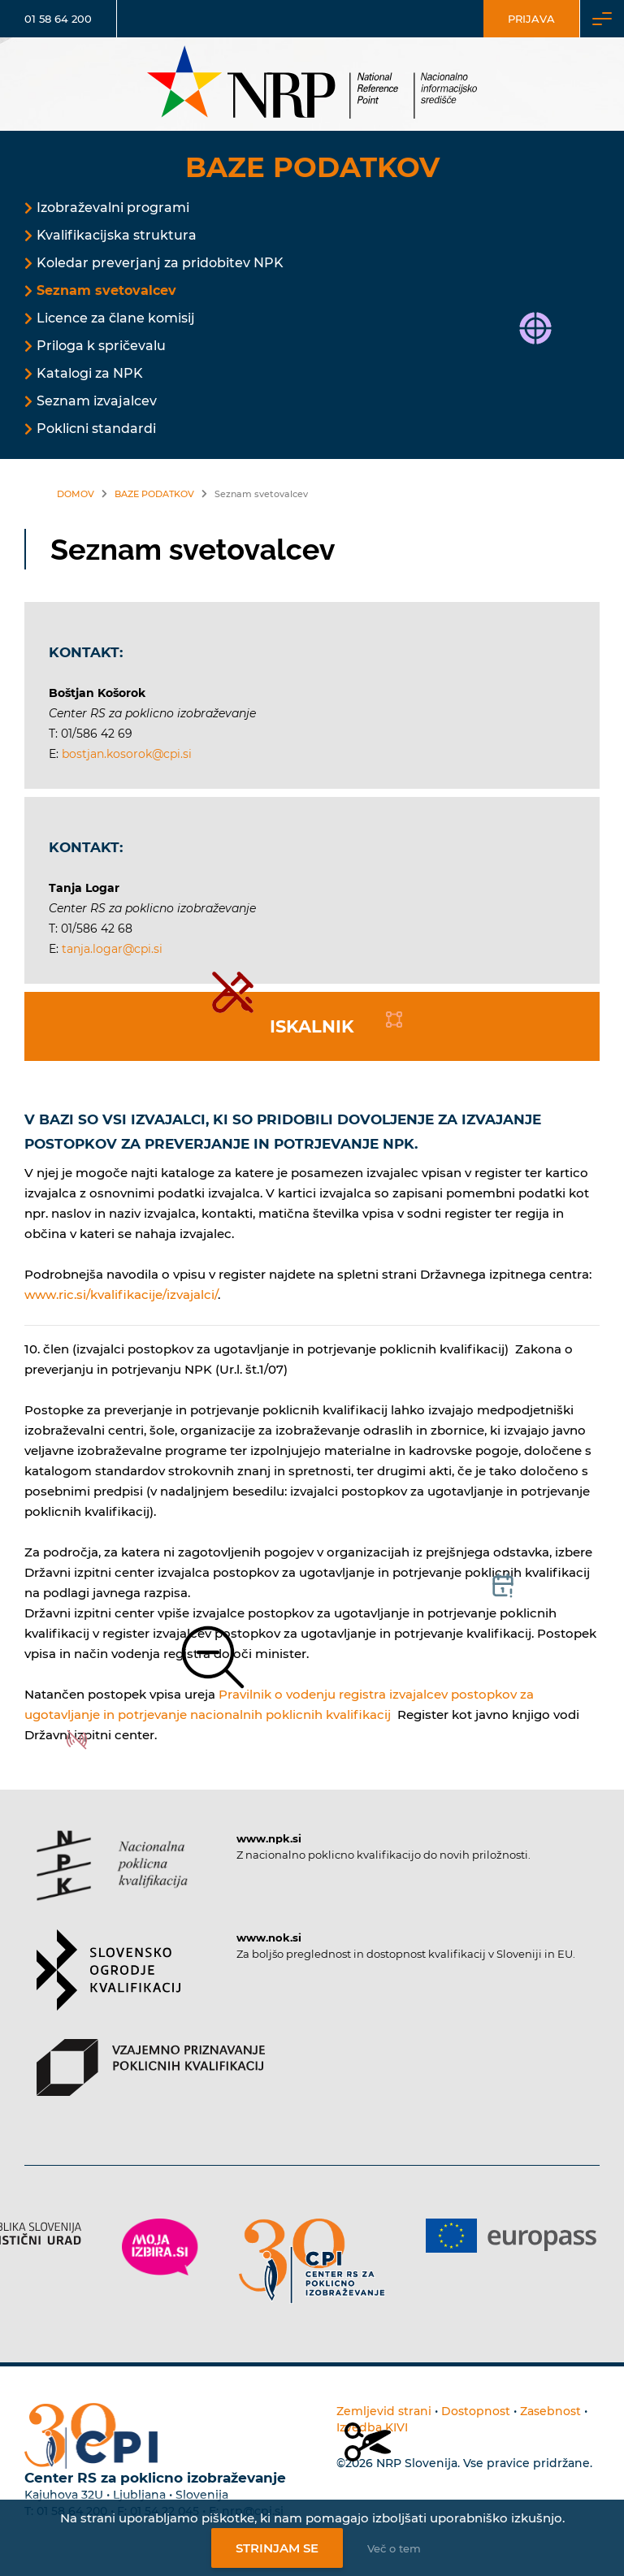 The image size is (624, 2576). I want to click on view polar chart analytics, so click(535, 328).